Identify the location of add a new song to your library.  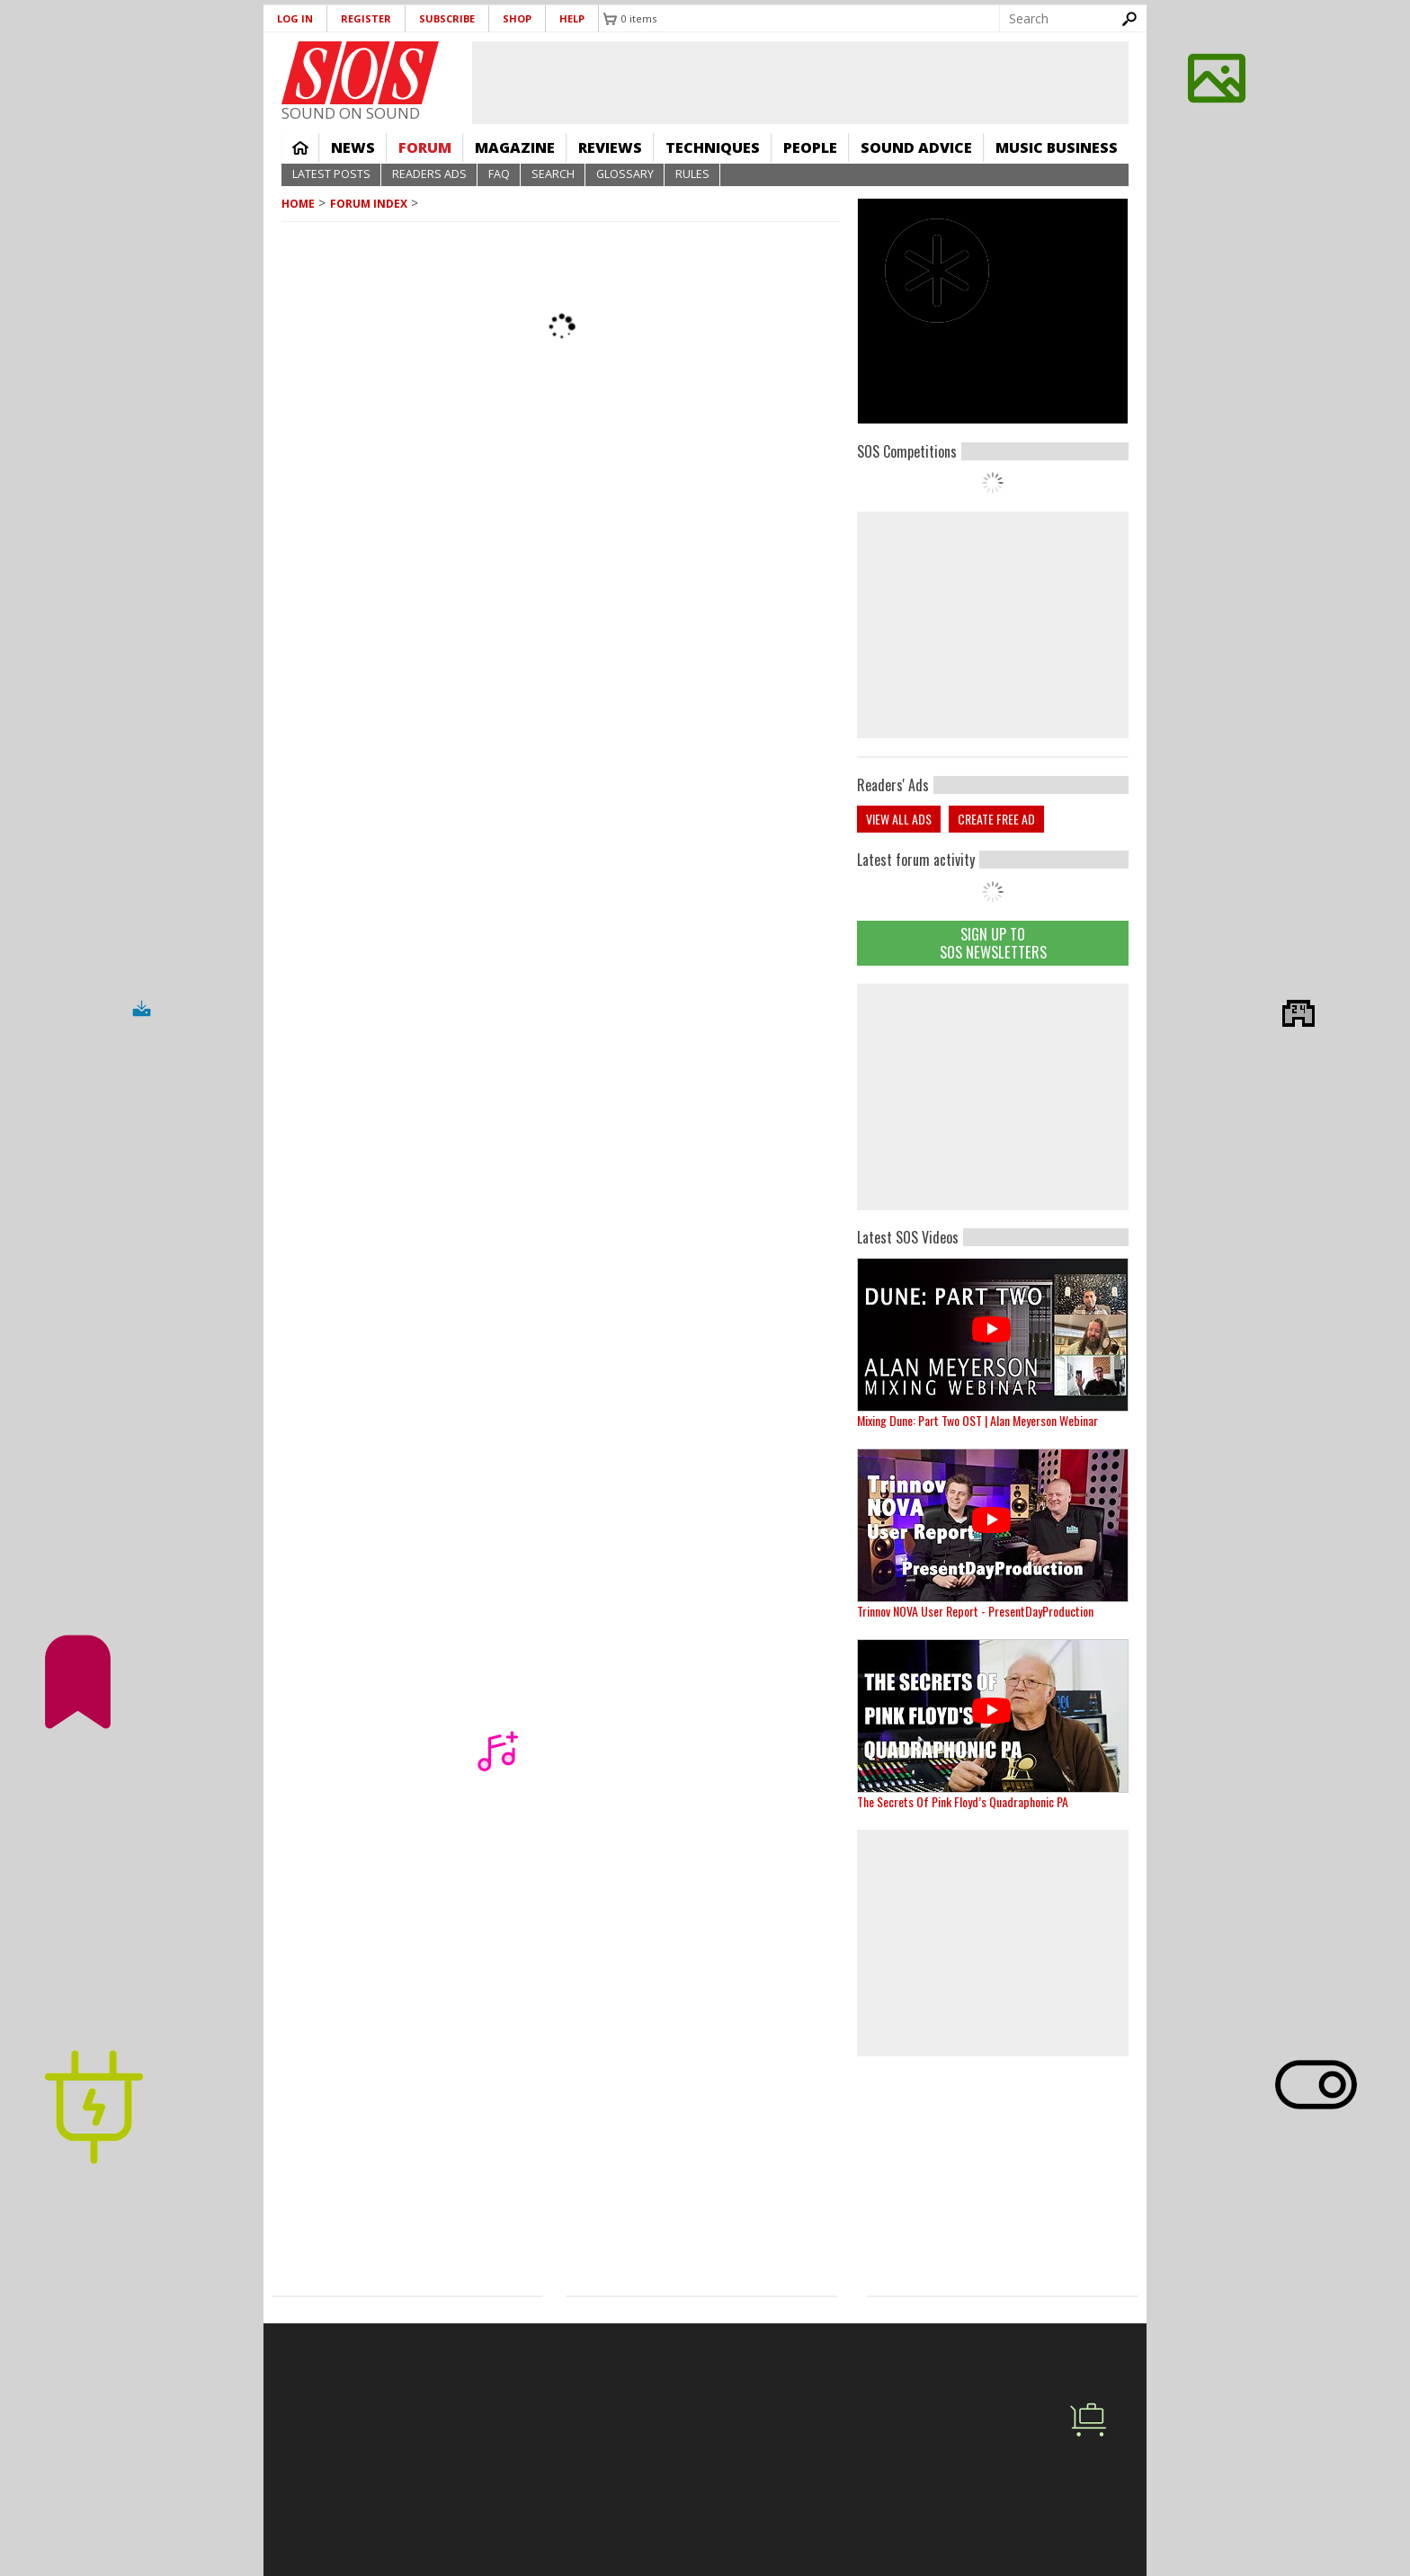
(498, 1752).